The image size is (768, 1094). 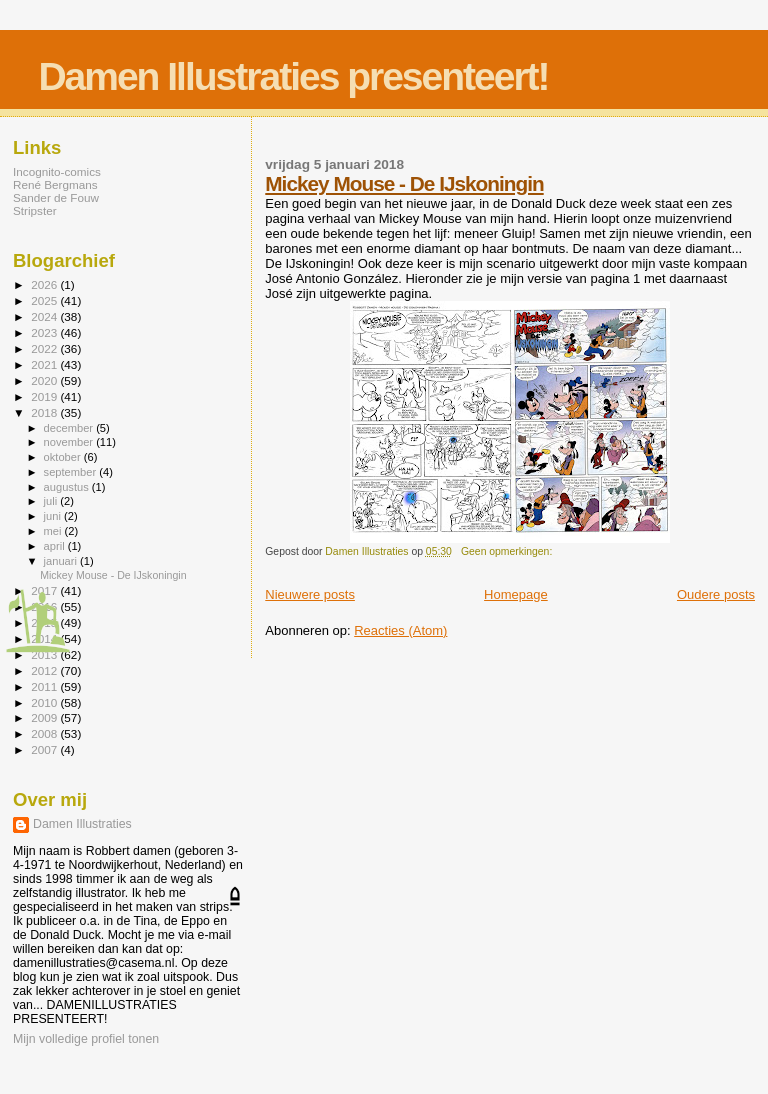 What do you see at coordinates (235, 896) in the screenshot?
I see `select rifle weapon in game inventory` at bounding box center [235, 896].